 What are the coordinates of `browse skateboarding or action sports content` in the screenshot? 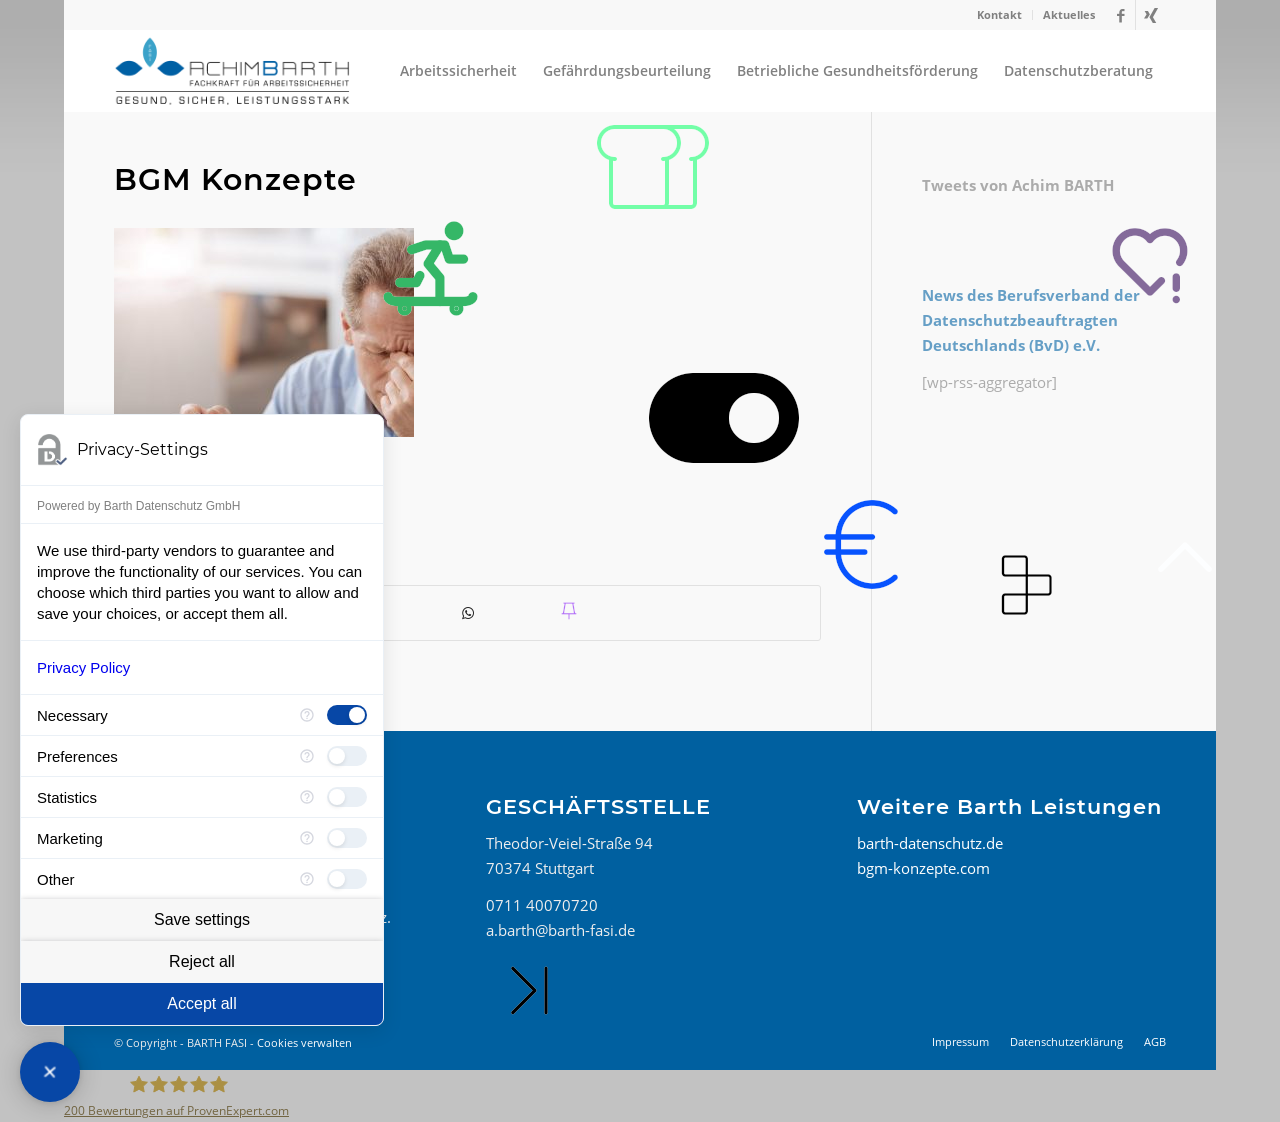 It's located at (430, 268).